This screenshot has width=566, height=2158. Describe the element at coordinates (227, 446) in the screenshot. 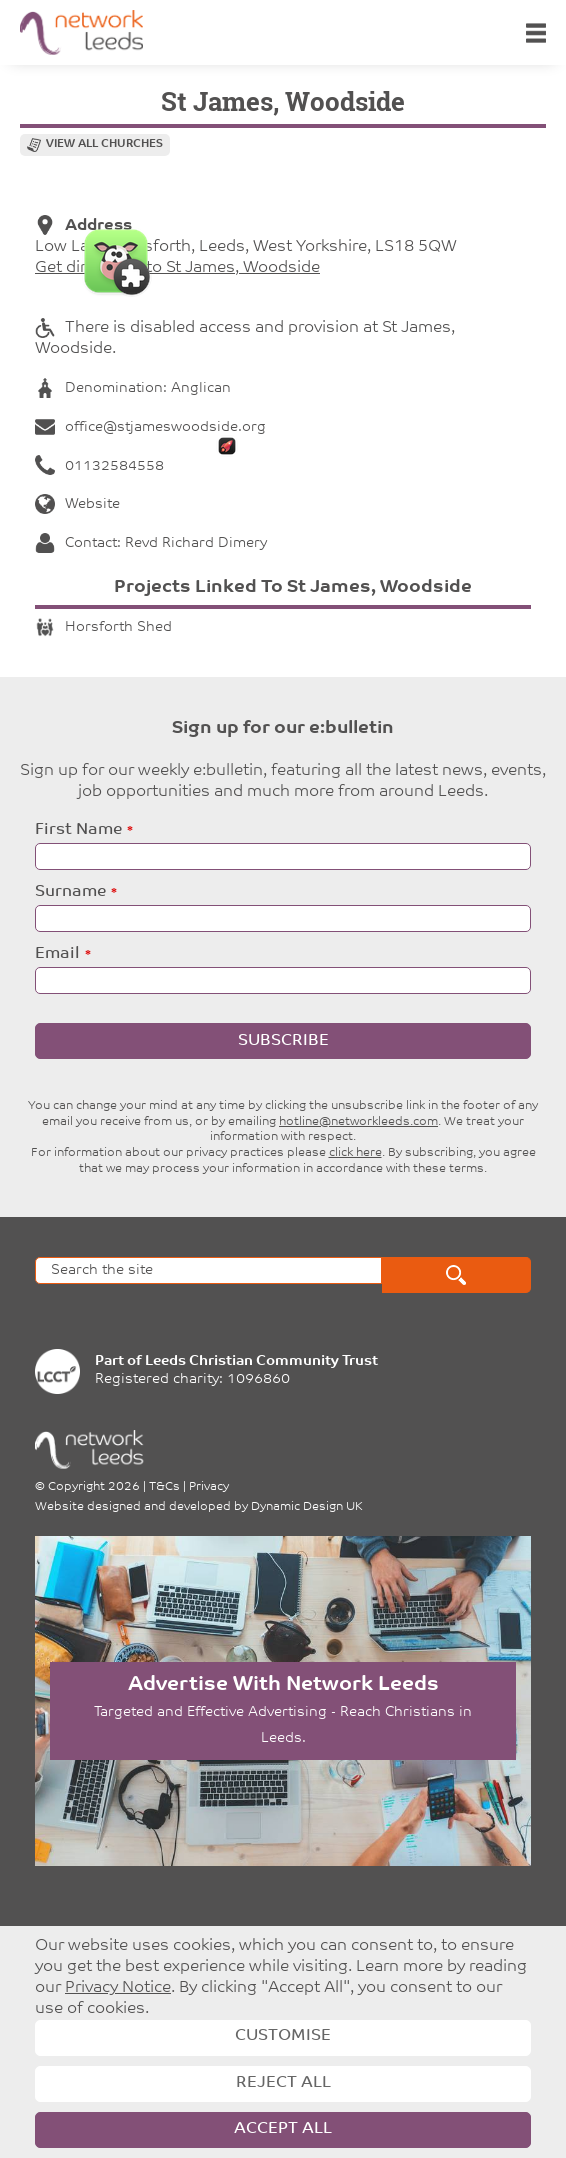

I see `open the games app or library` at that location.